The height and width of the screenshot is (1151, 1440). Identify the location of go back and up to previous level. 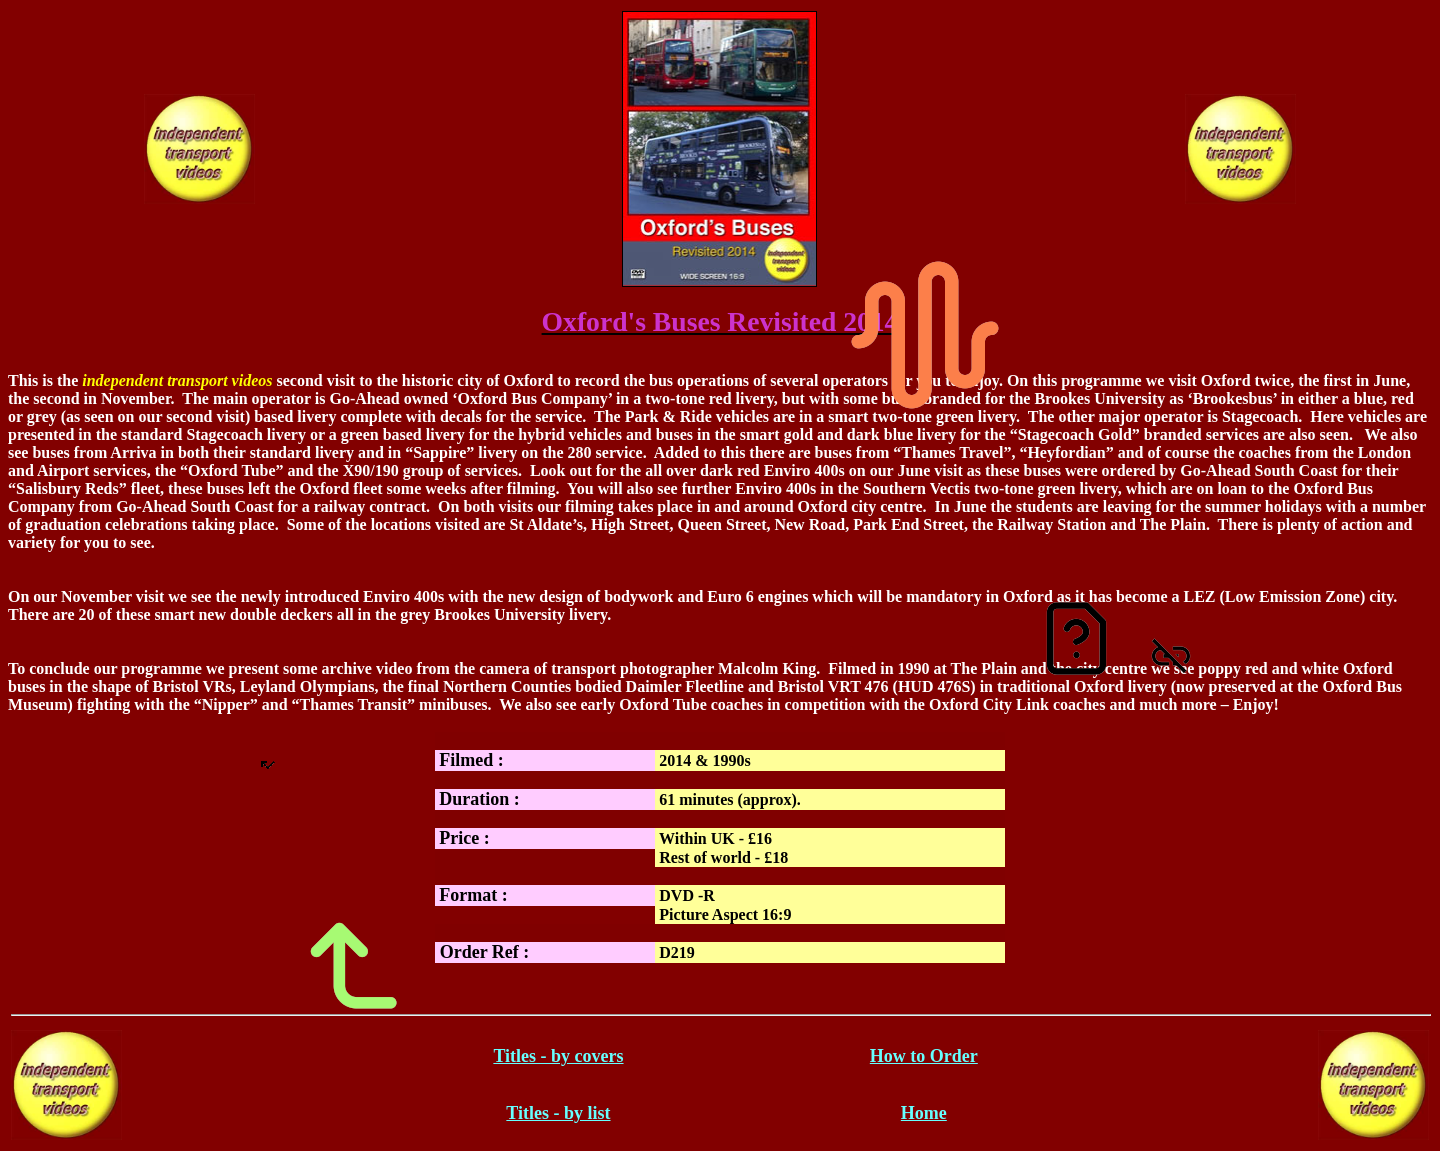
(356, 968).